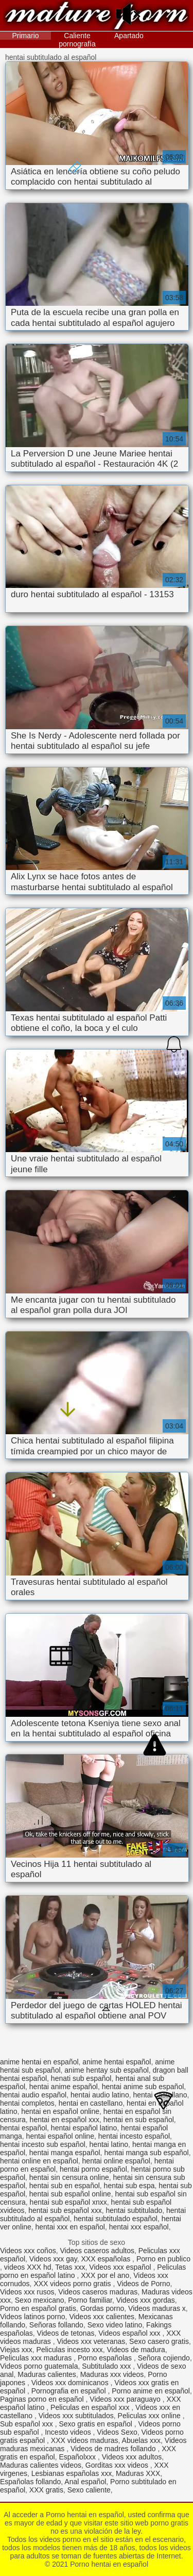 This screenshot has width=193, height=2576. What do you see at coordinates (154, 1745) in the screenshot?
I see `indicates a warning or important alert` at bounding box center [154, 1745].